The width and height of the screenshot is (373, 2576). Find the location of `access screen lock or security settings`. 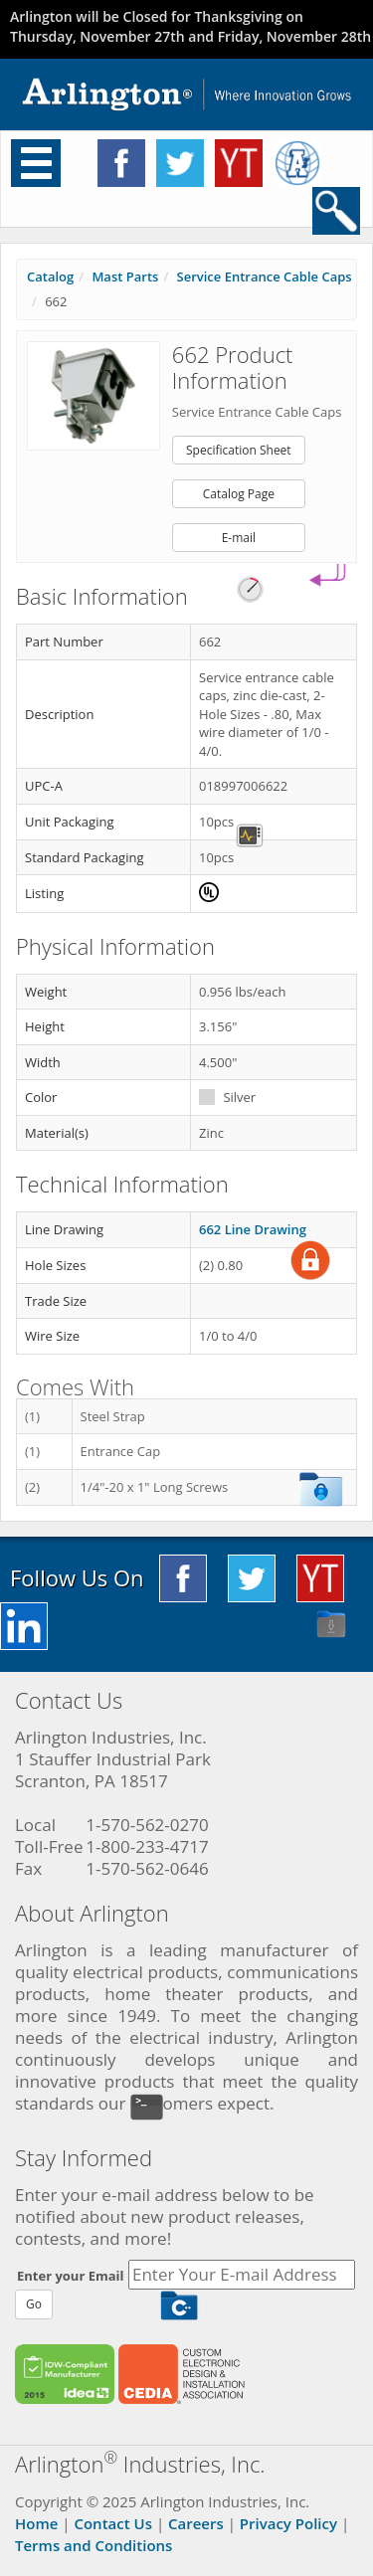

access screen lock or security settings is located at coordinates (310, 1260).